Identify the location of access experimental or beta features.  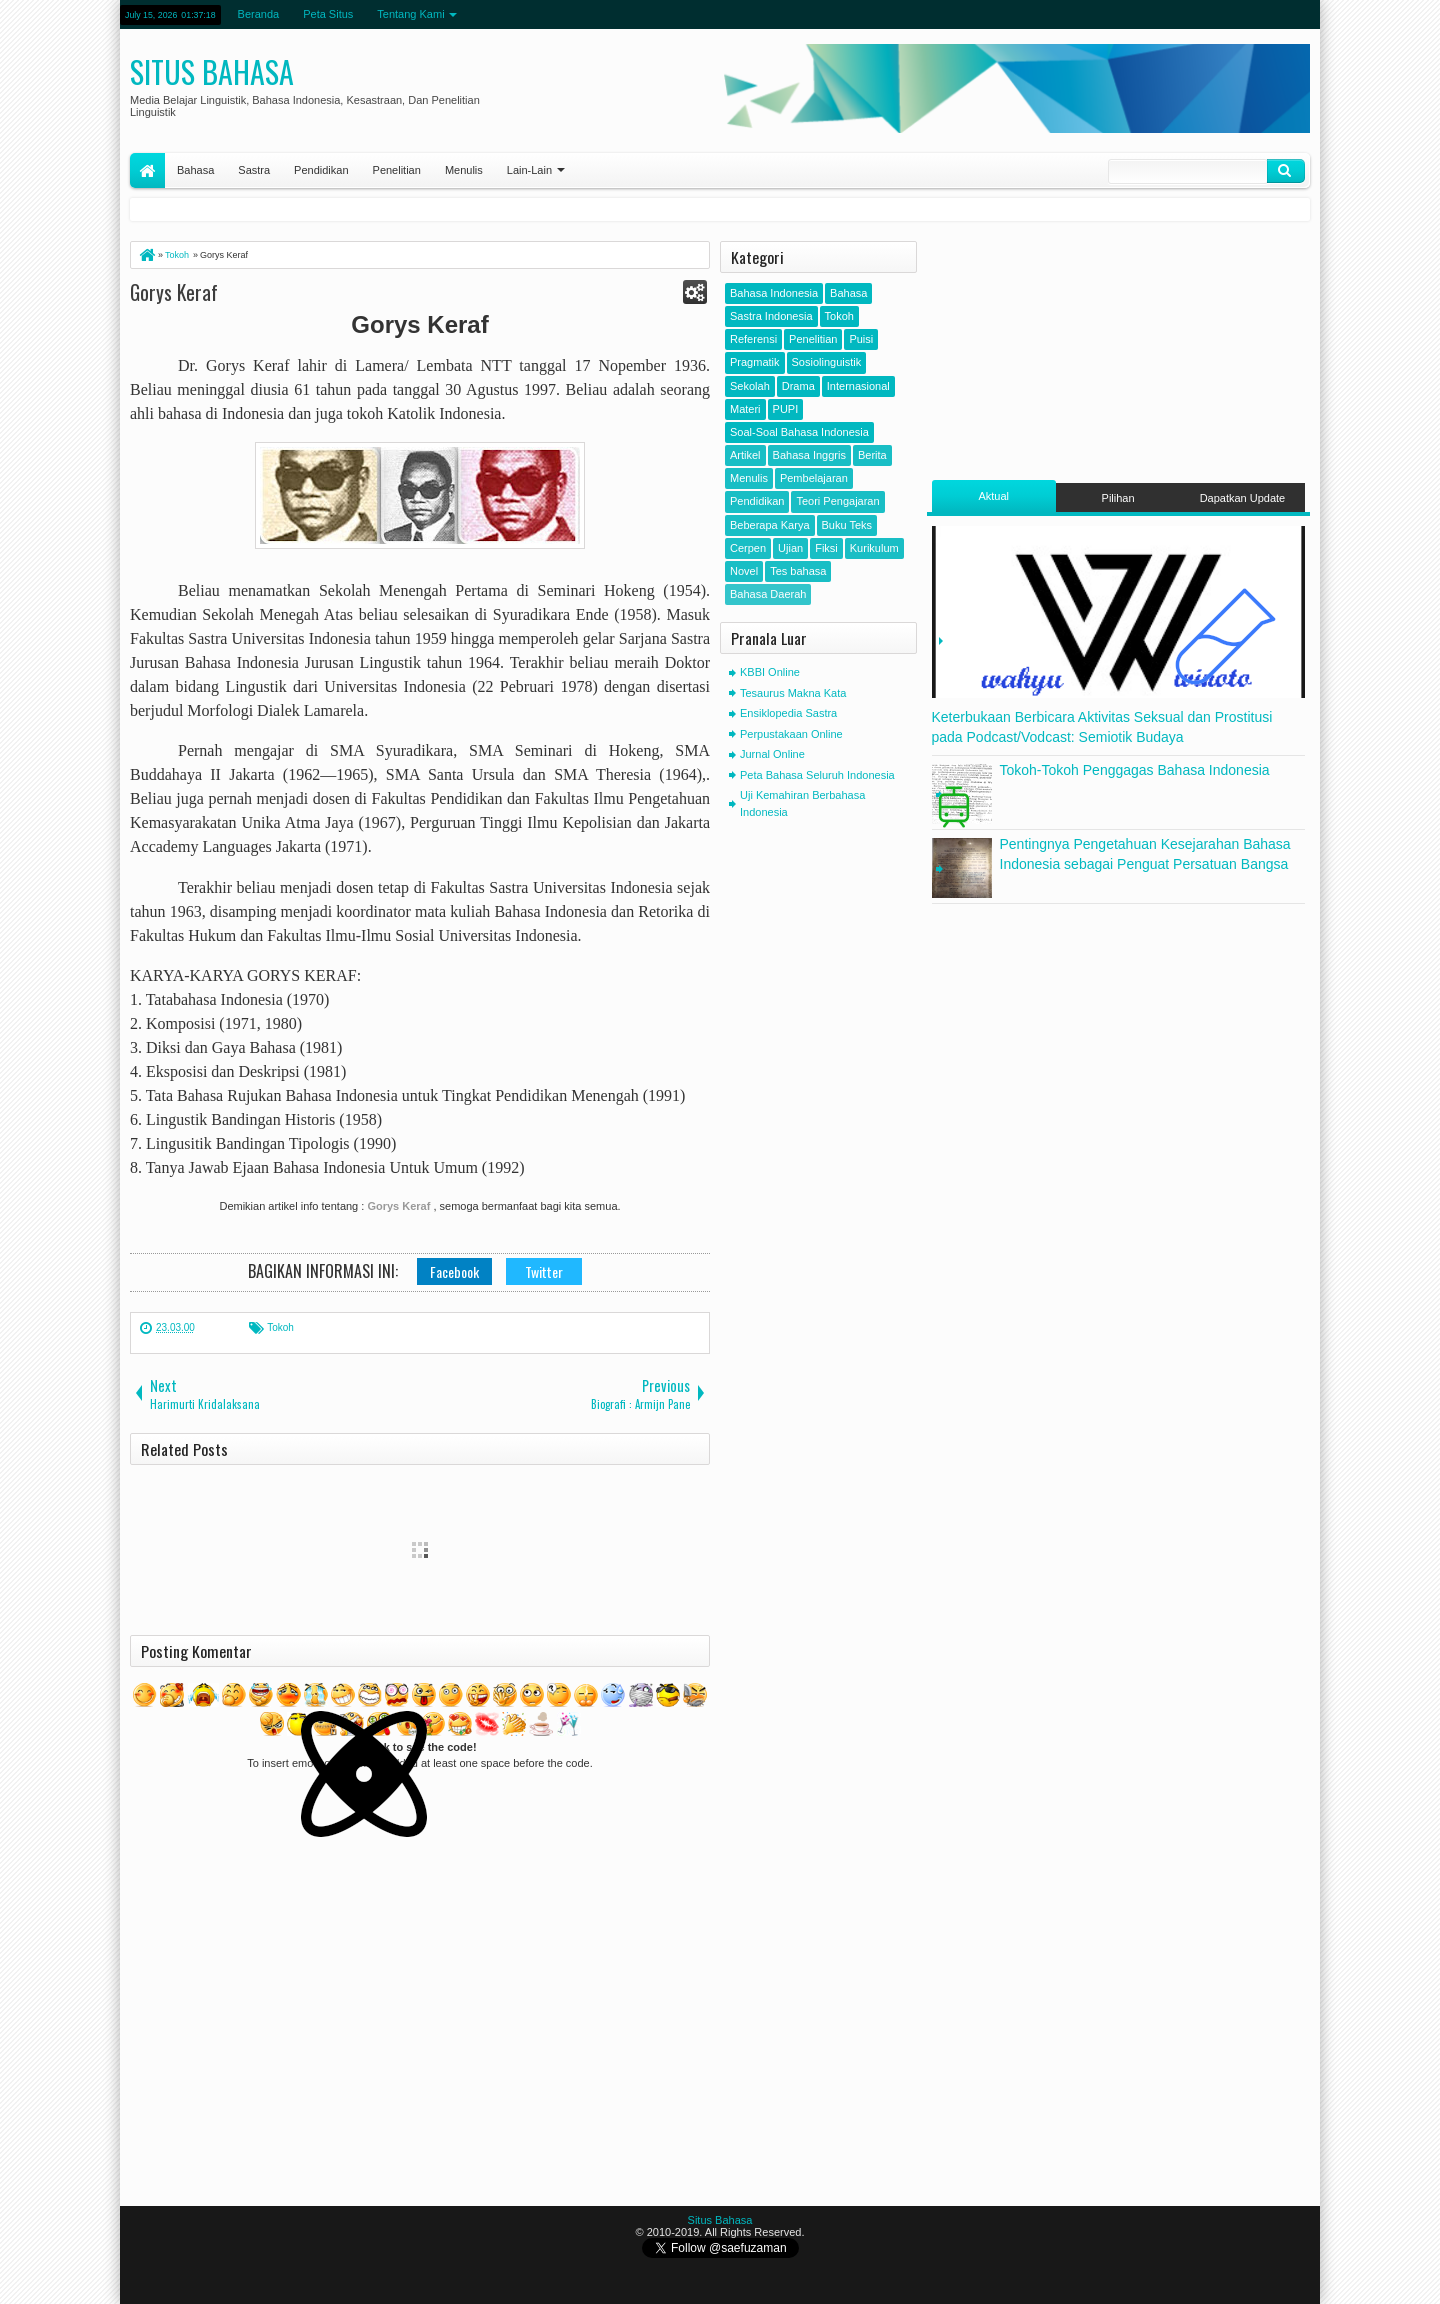
(1223, 636).